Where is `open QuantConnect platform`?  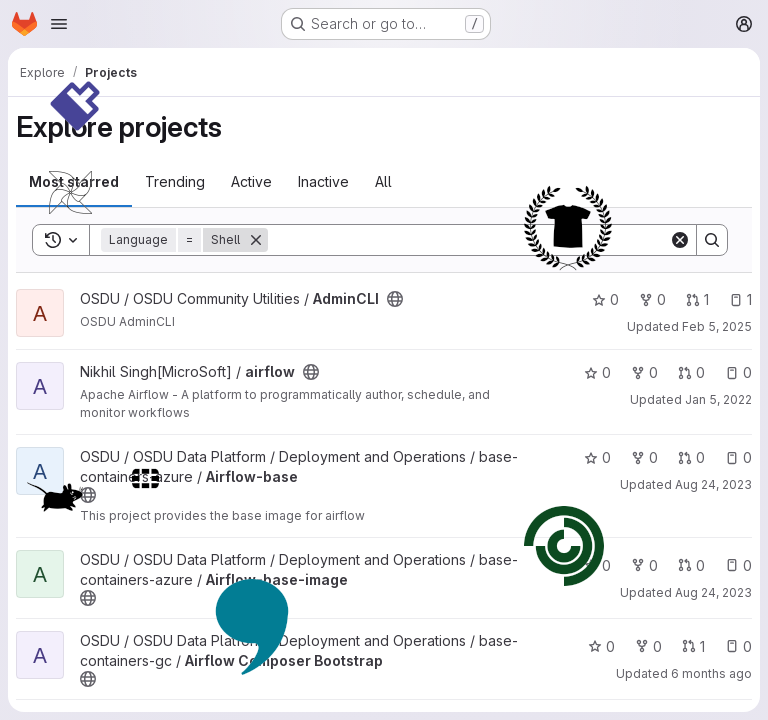
open QuantConnect platform is located at coordinates (564, 546).